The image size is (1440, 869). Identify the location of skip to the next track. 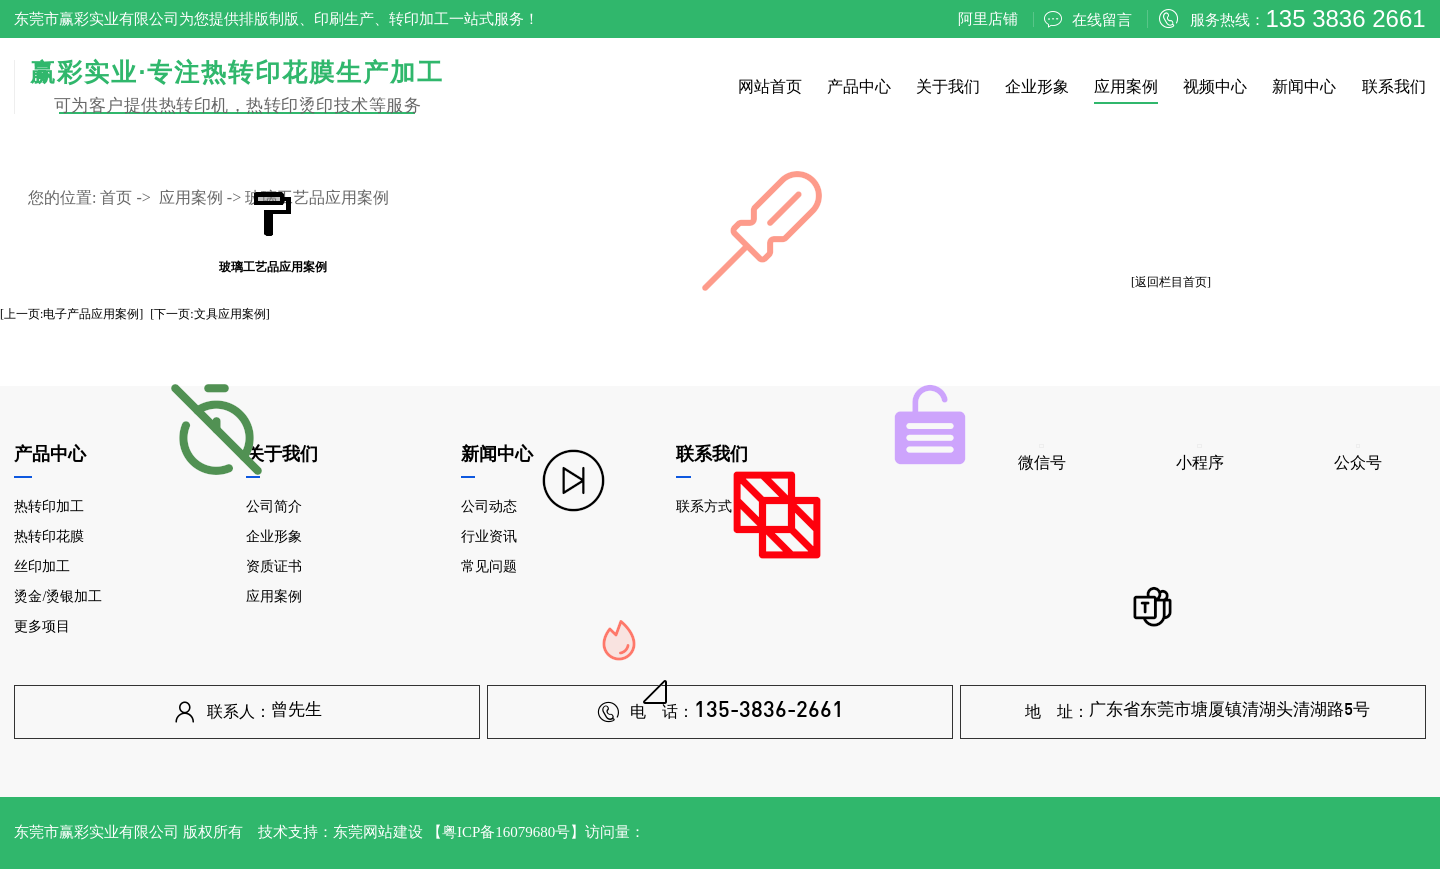
(573, 480).